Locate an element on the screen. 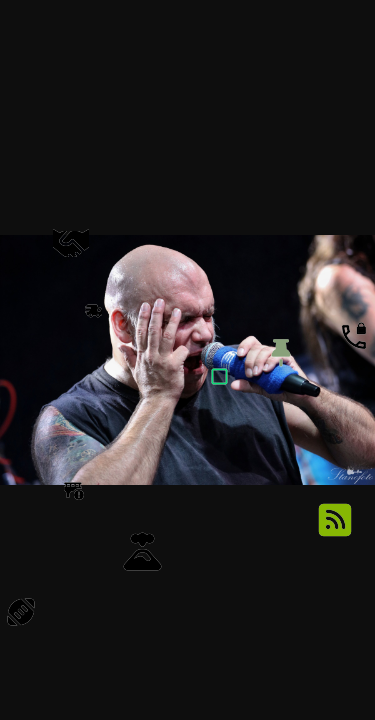 The height and width of the screenshot is (720, 375). access football or american sports content is located at coordinates (21, 612).